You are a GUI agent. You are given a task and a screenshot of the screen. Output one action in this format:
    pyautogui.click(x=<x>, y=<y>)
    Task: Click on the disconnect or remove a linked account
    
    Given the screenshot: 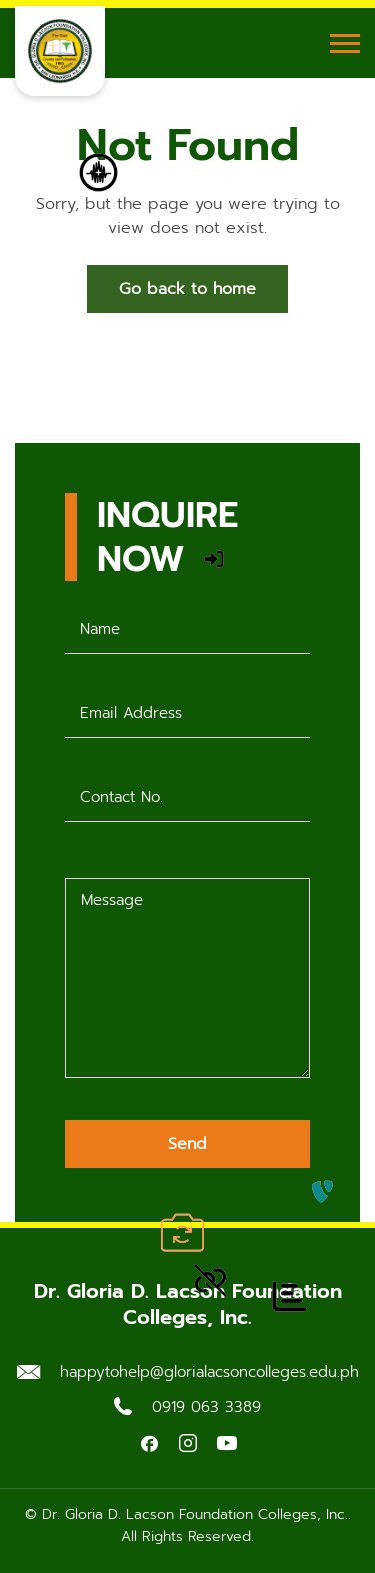 What is the action you would take?
    pyautogui.click(x=210, y=1280)
    